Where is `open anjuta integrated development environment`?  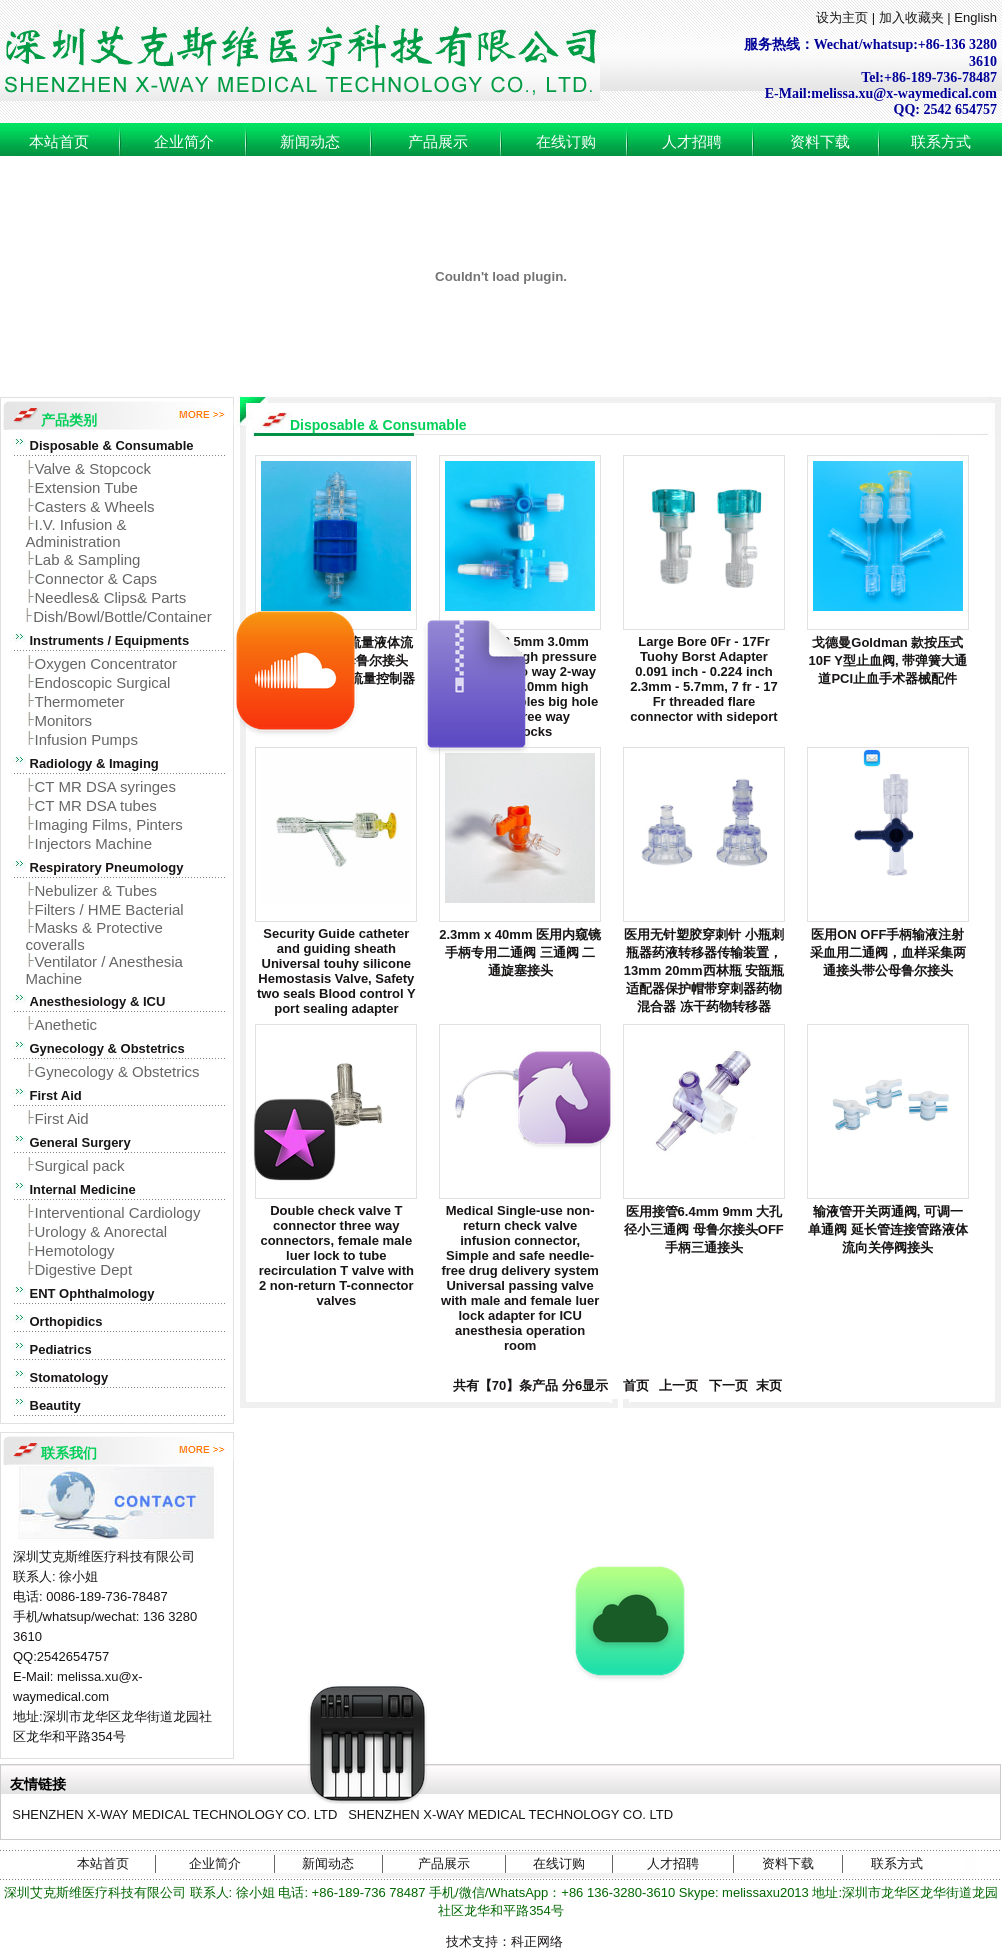 open anjuta integrated development environment is located at coordinates (564, 1097).